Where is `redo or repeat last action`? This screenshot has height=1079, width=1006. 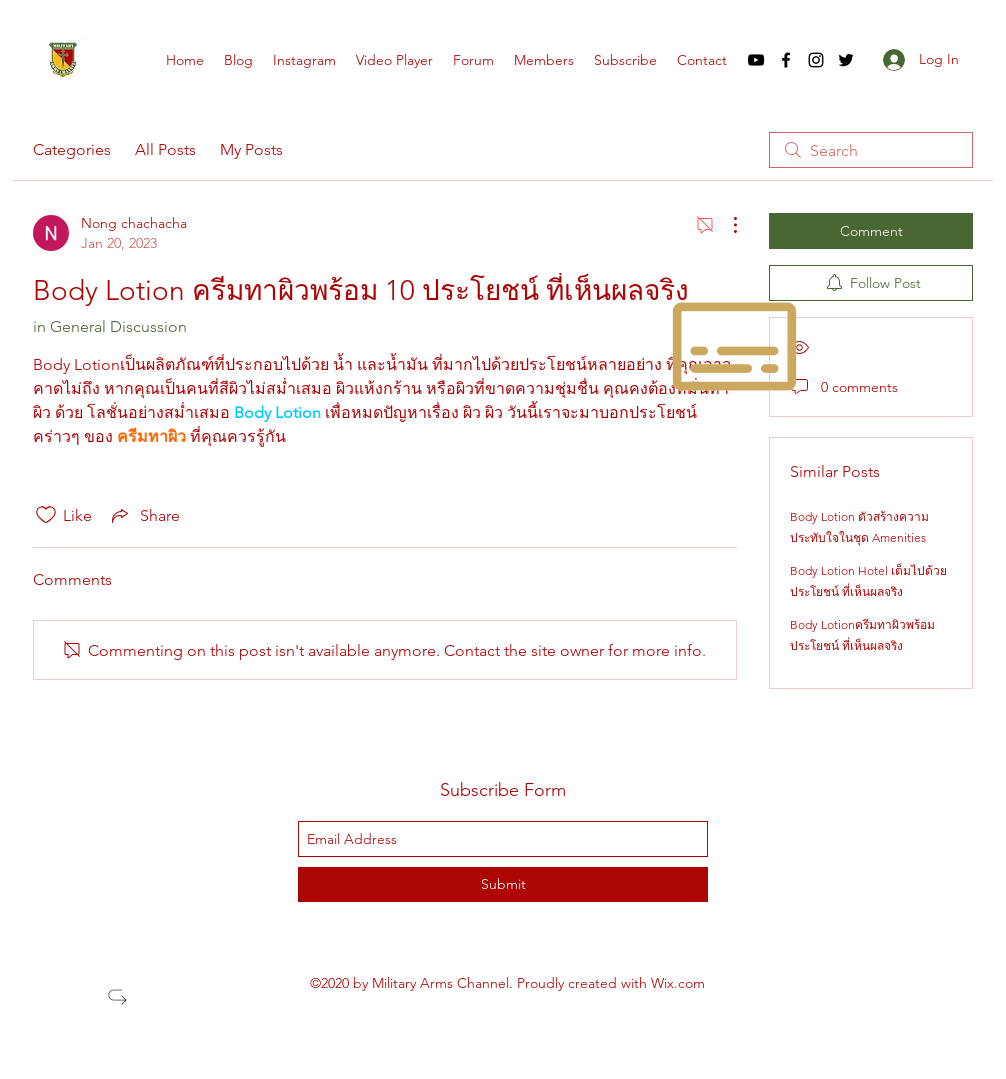
redo or repeat last action is located at coordinates (117, 996).